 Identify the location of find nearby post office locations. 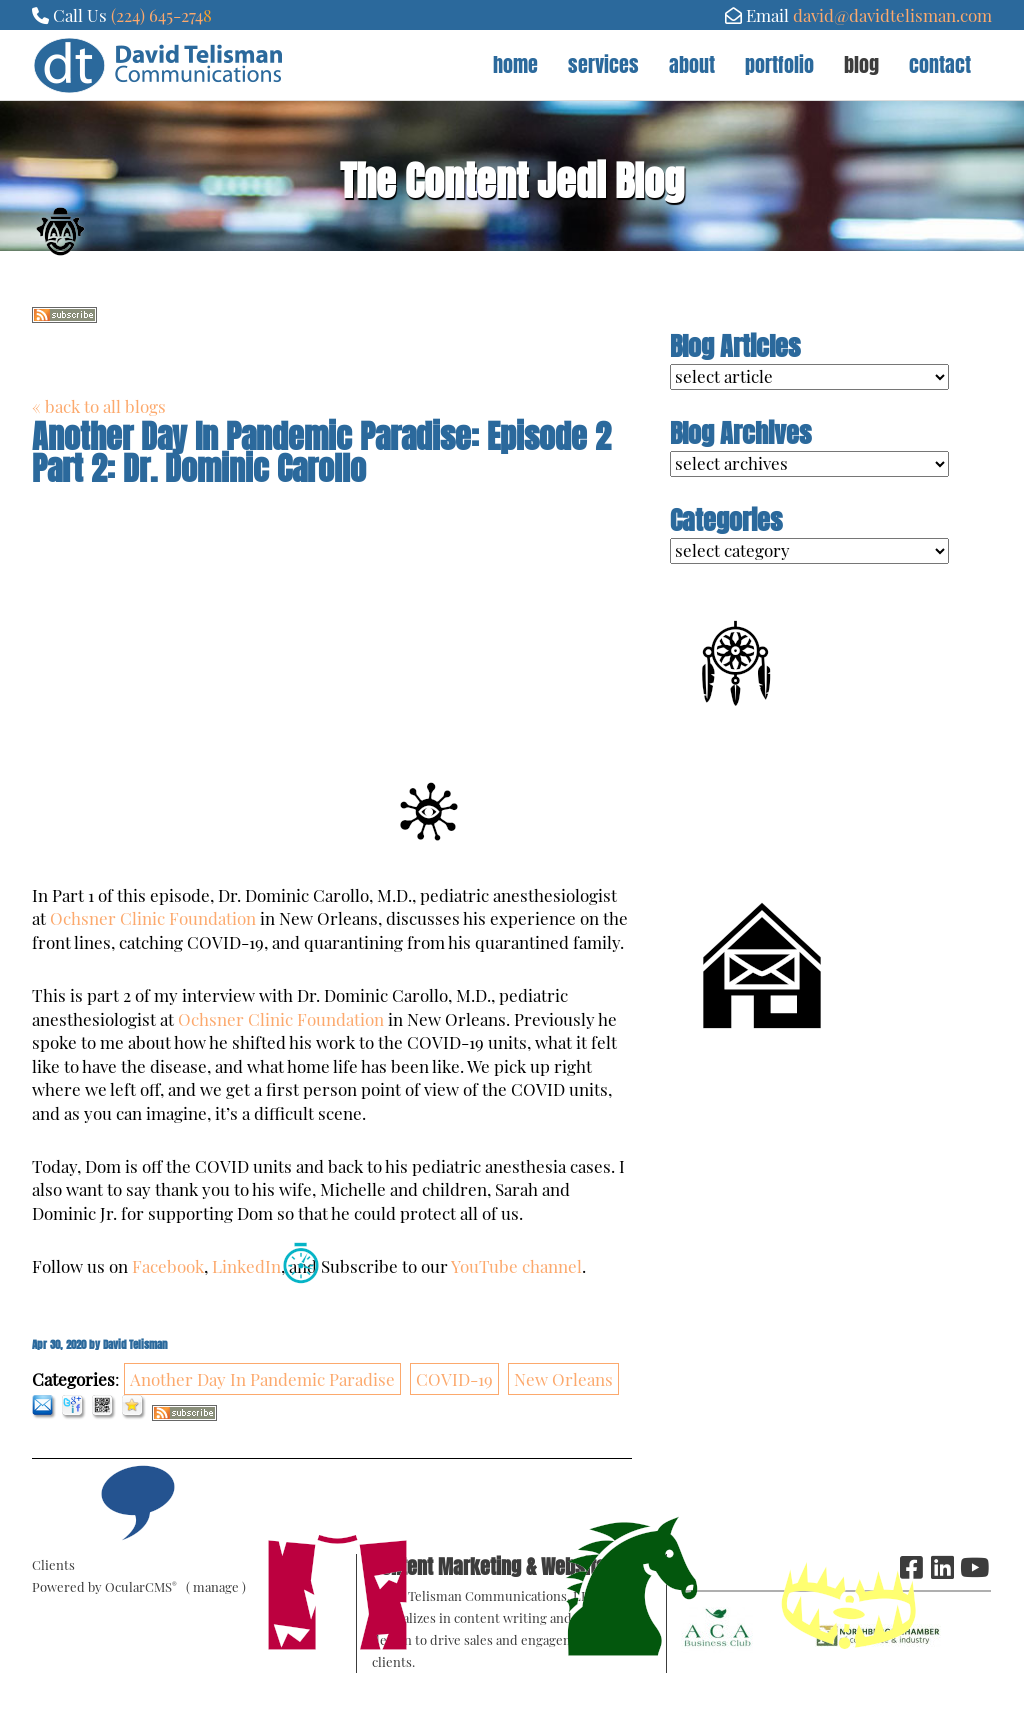
(762, 965).